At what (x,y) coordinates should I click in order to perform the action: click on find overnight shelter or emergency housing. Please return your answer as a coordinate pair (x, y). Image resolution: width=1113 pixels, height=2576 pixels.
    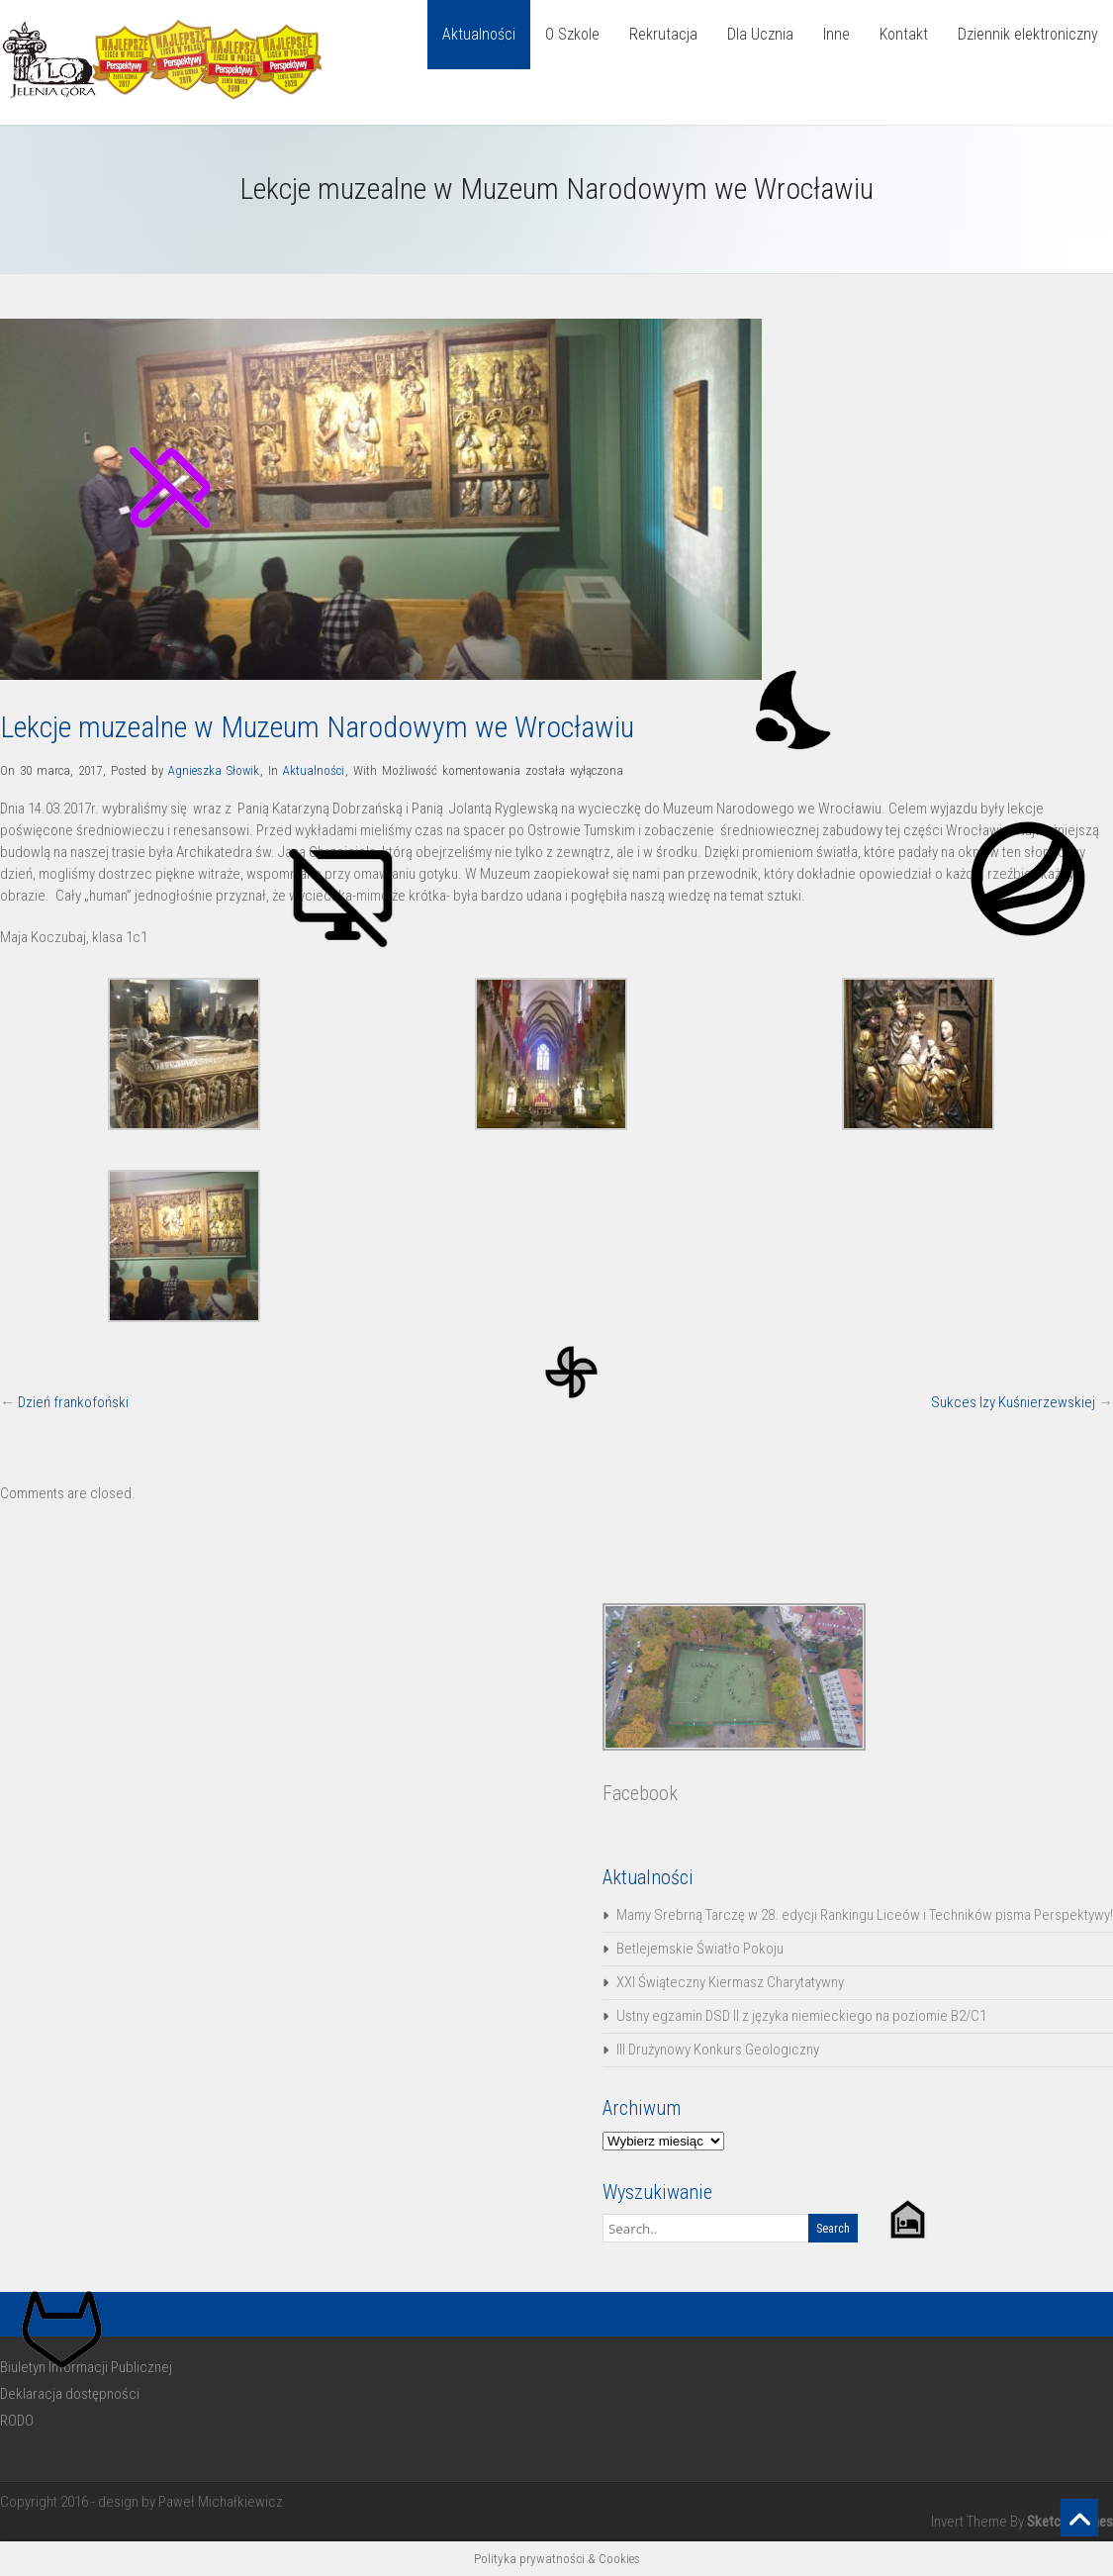
    Looking at the image, I should click on (907, 2219).